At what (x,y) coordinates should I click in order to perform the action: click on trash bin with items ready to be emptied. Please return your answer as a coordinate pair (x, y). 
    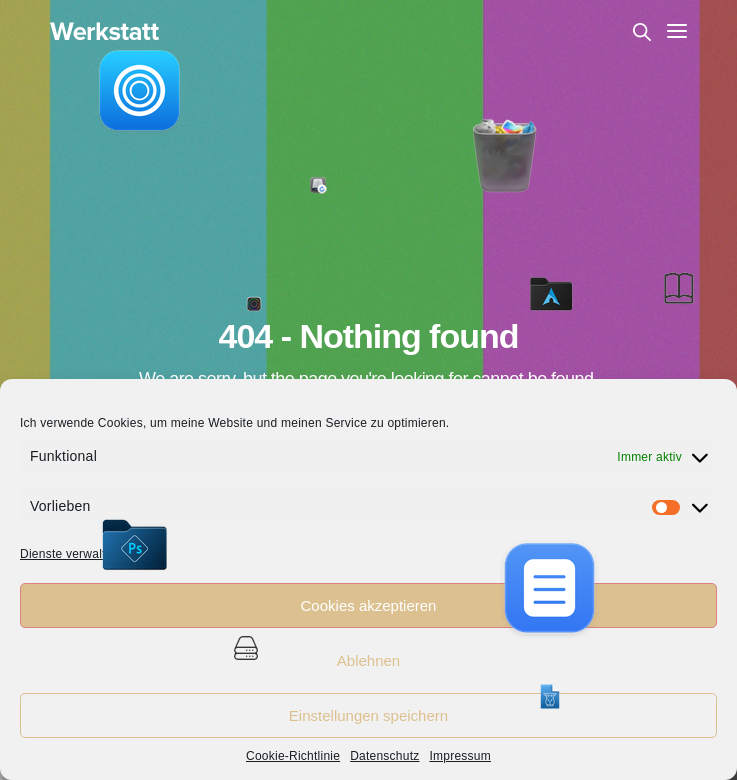
    Looking at the image, I should click on (504, 156).